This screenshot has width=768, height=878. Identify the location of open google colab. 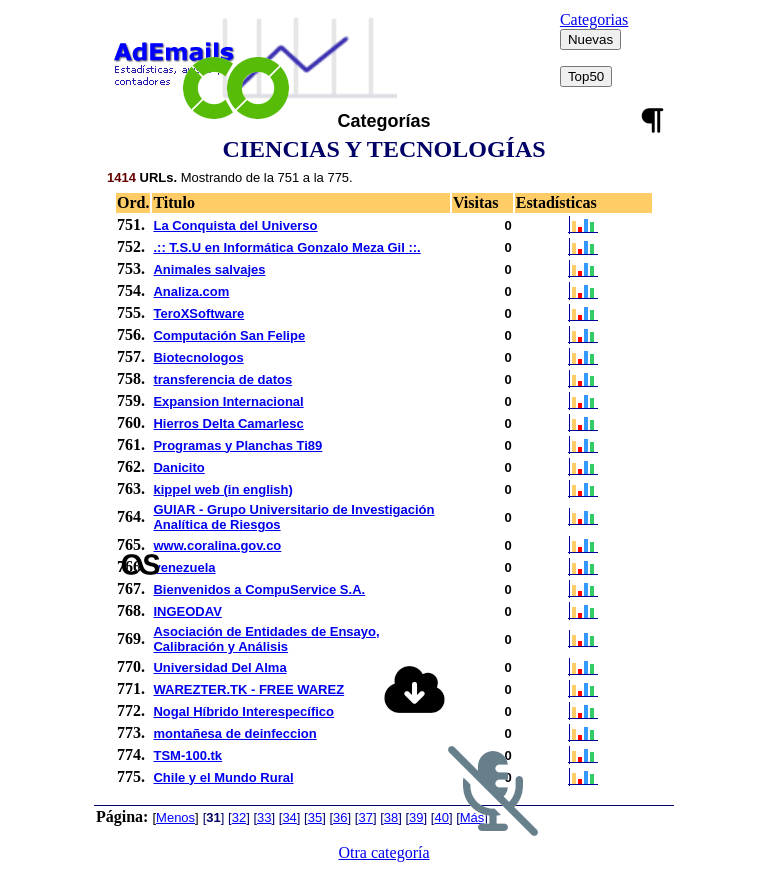
(236, 88).